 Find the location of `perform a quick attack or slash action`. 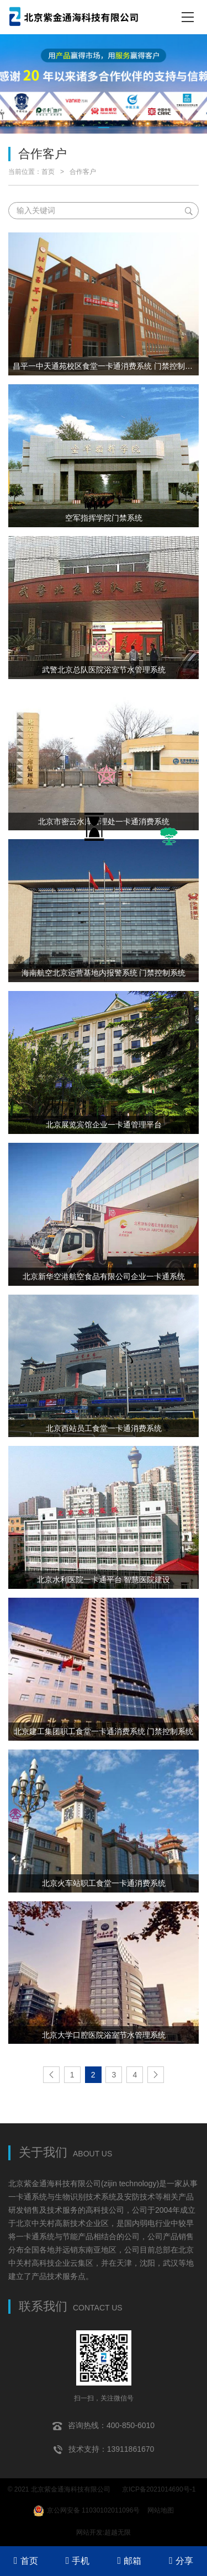

perform a quick attack or slash action is located at coordinates (128, 1359).